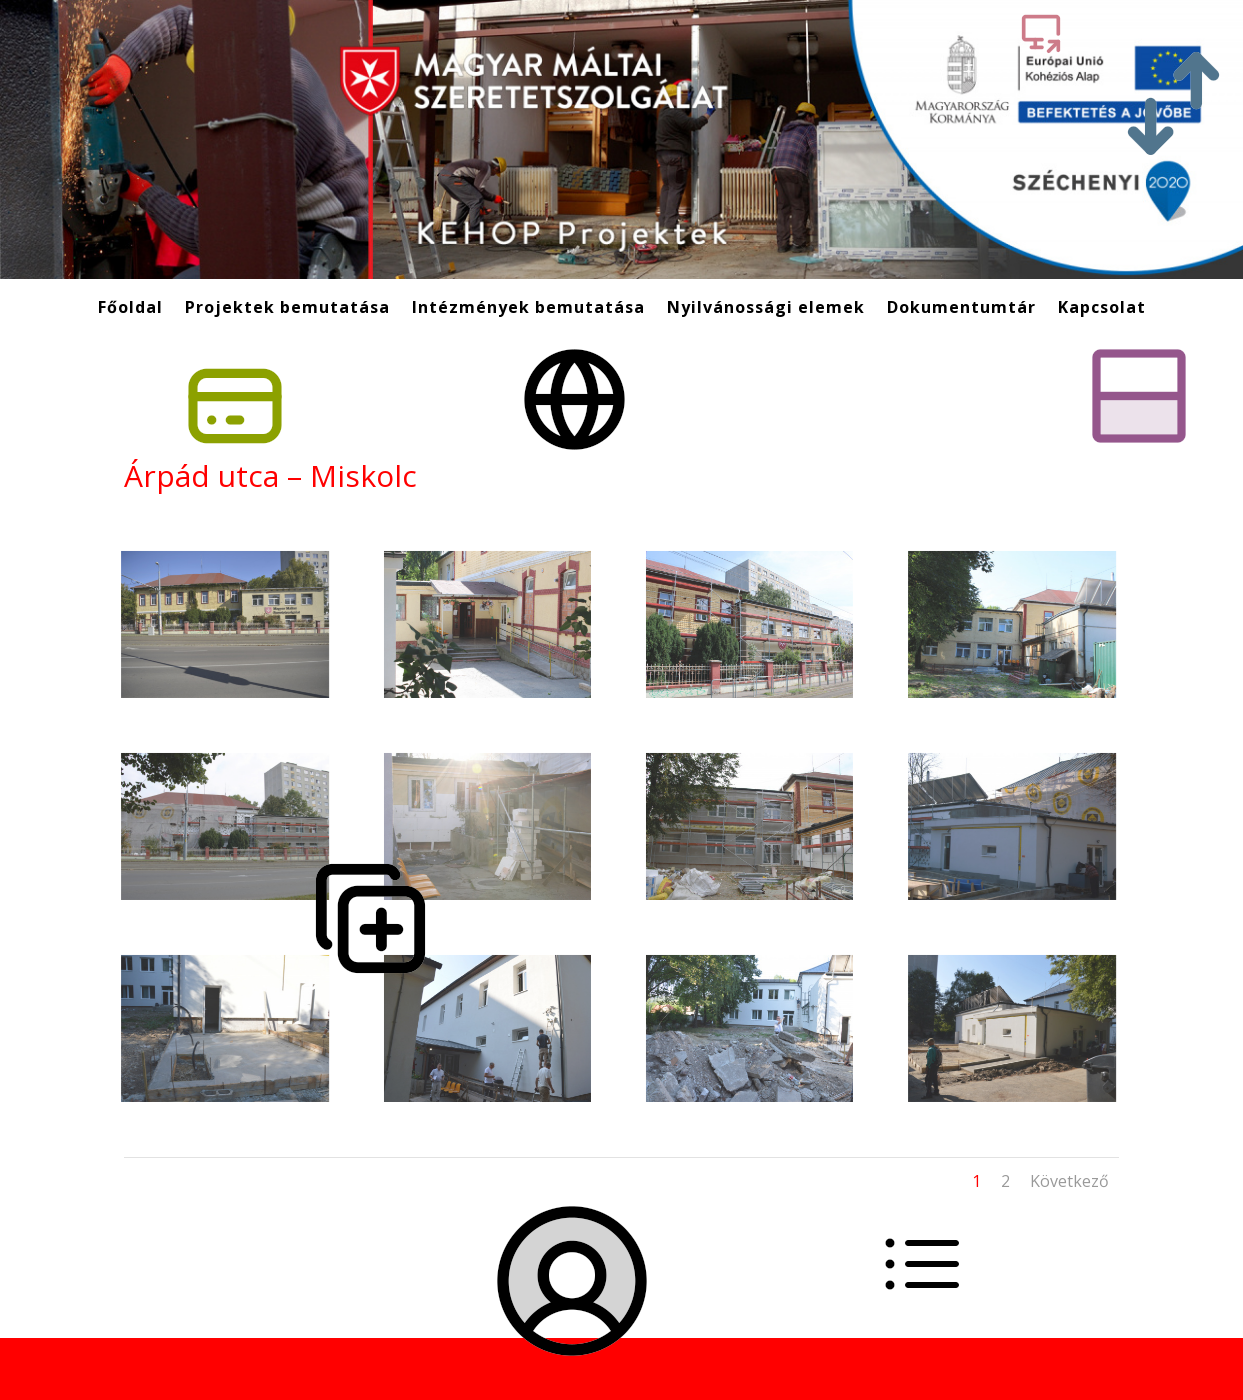  I want to click on duplicate and add new item, so click(370, 918).